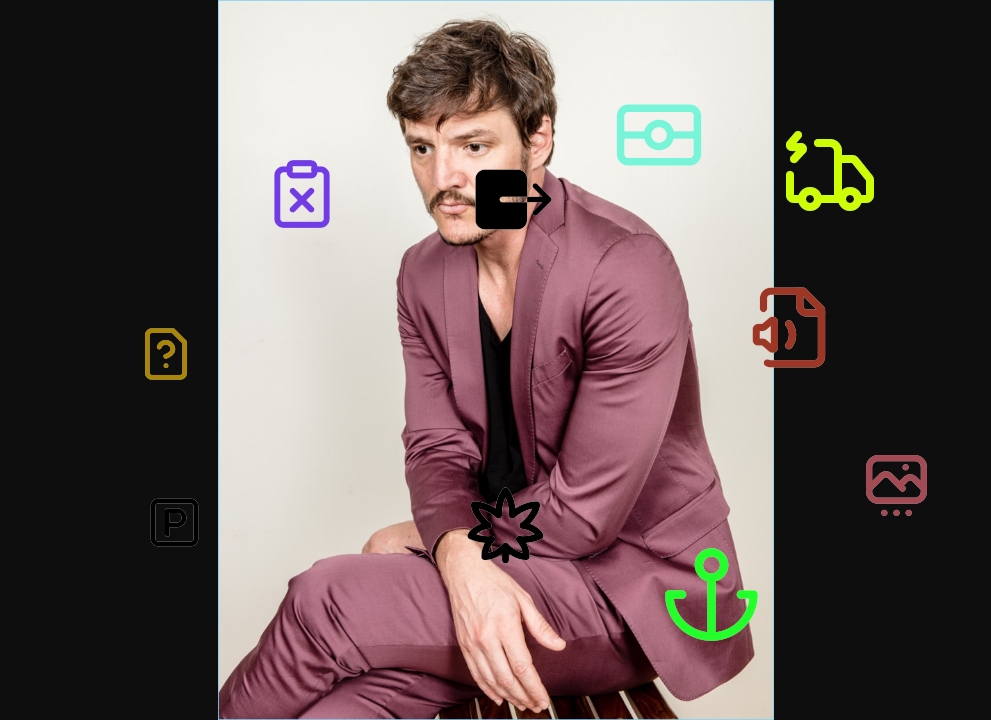 The image size is (991, 720). Describe the element at coordinates (166, 354) in the screenshot. I see `unknown or unrecognized file type` at that location.